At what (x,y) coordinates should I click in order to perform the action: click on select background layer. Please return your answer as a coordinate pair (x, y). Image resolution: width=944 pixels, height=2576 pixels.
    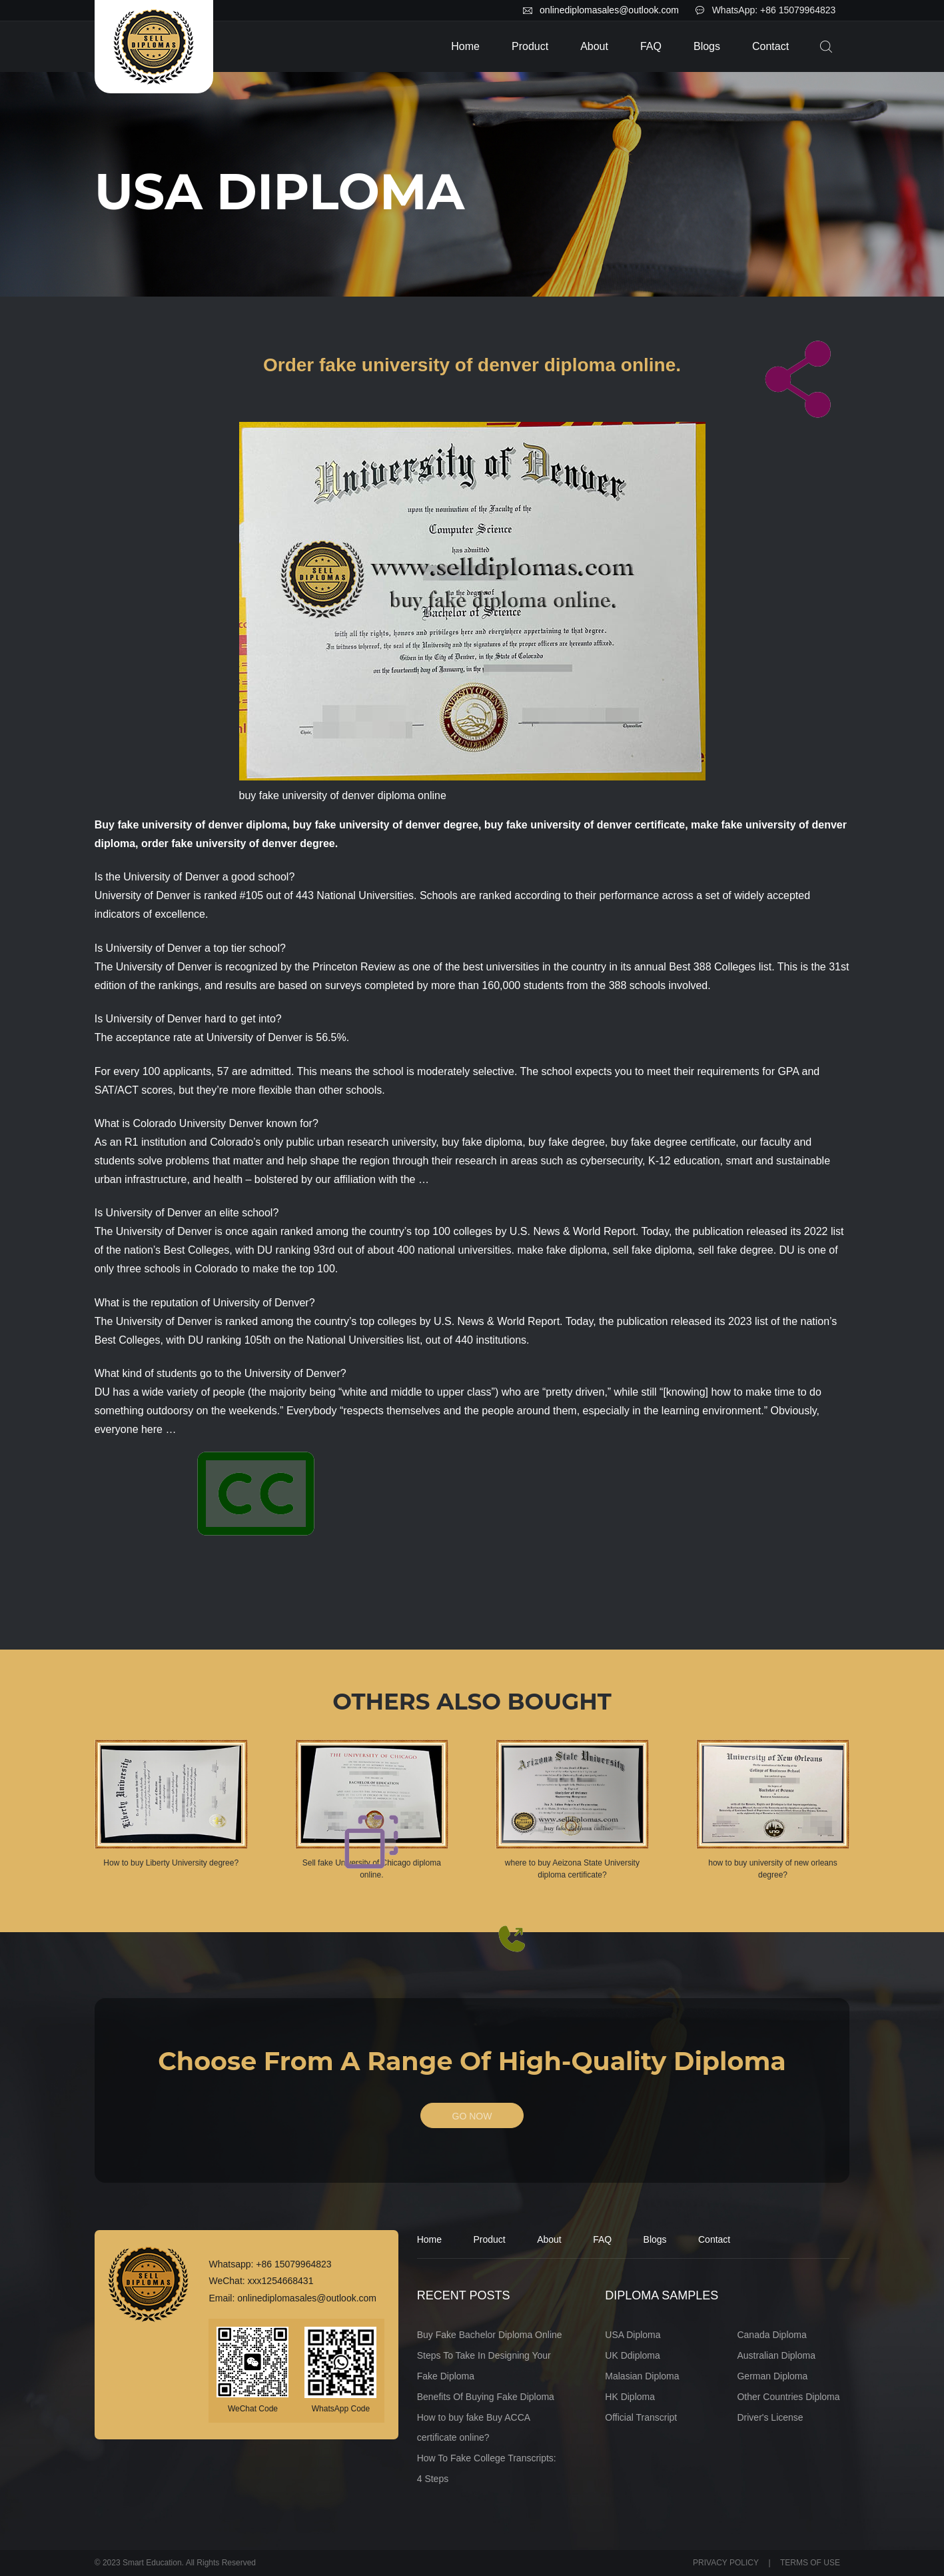
    Looking at the image, I should click on (371, 1842).